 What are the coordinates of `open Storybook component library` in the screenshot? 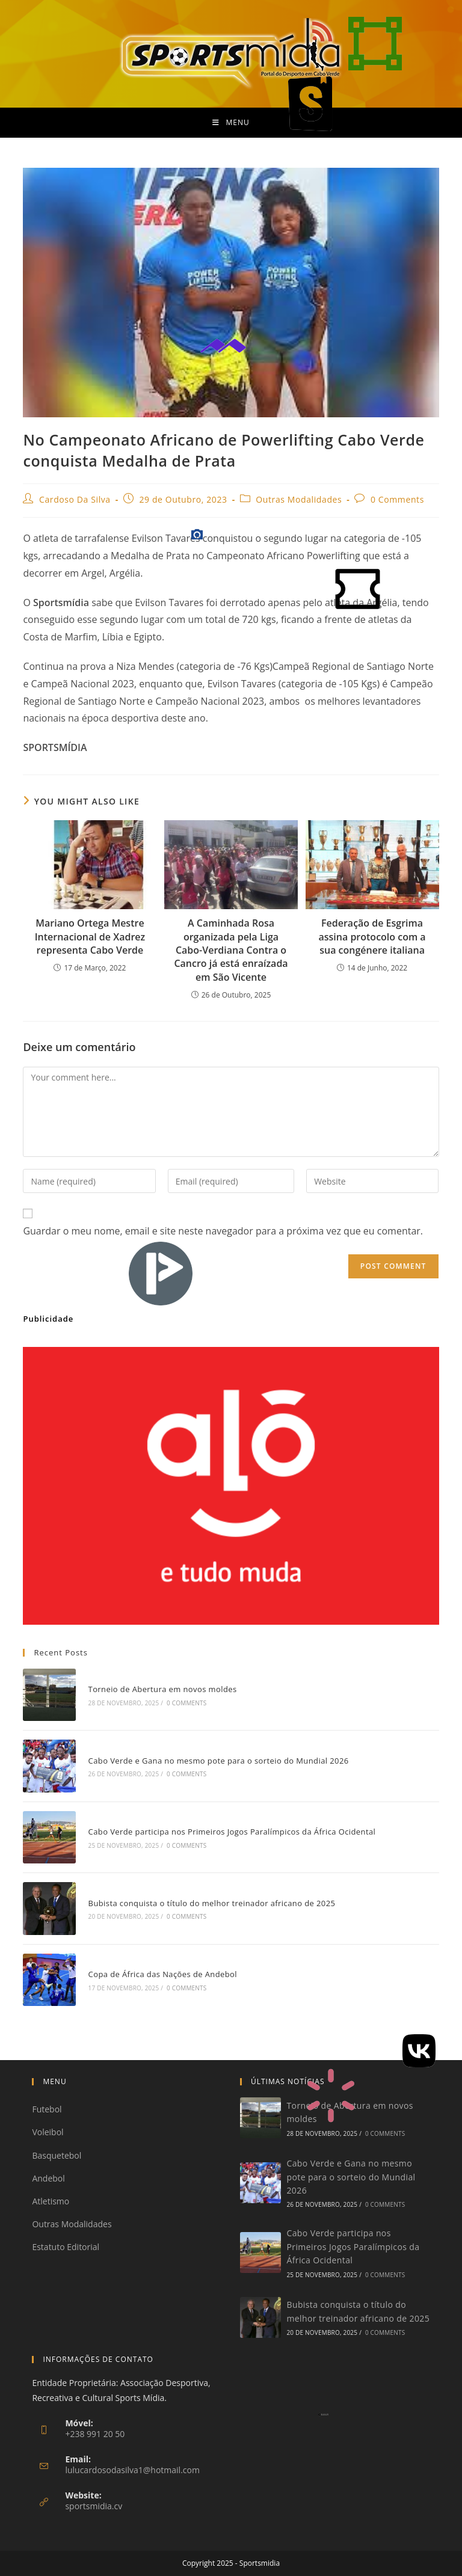 It's located at (310, 103).